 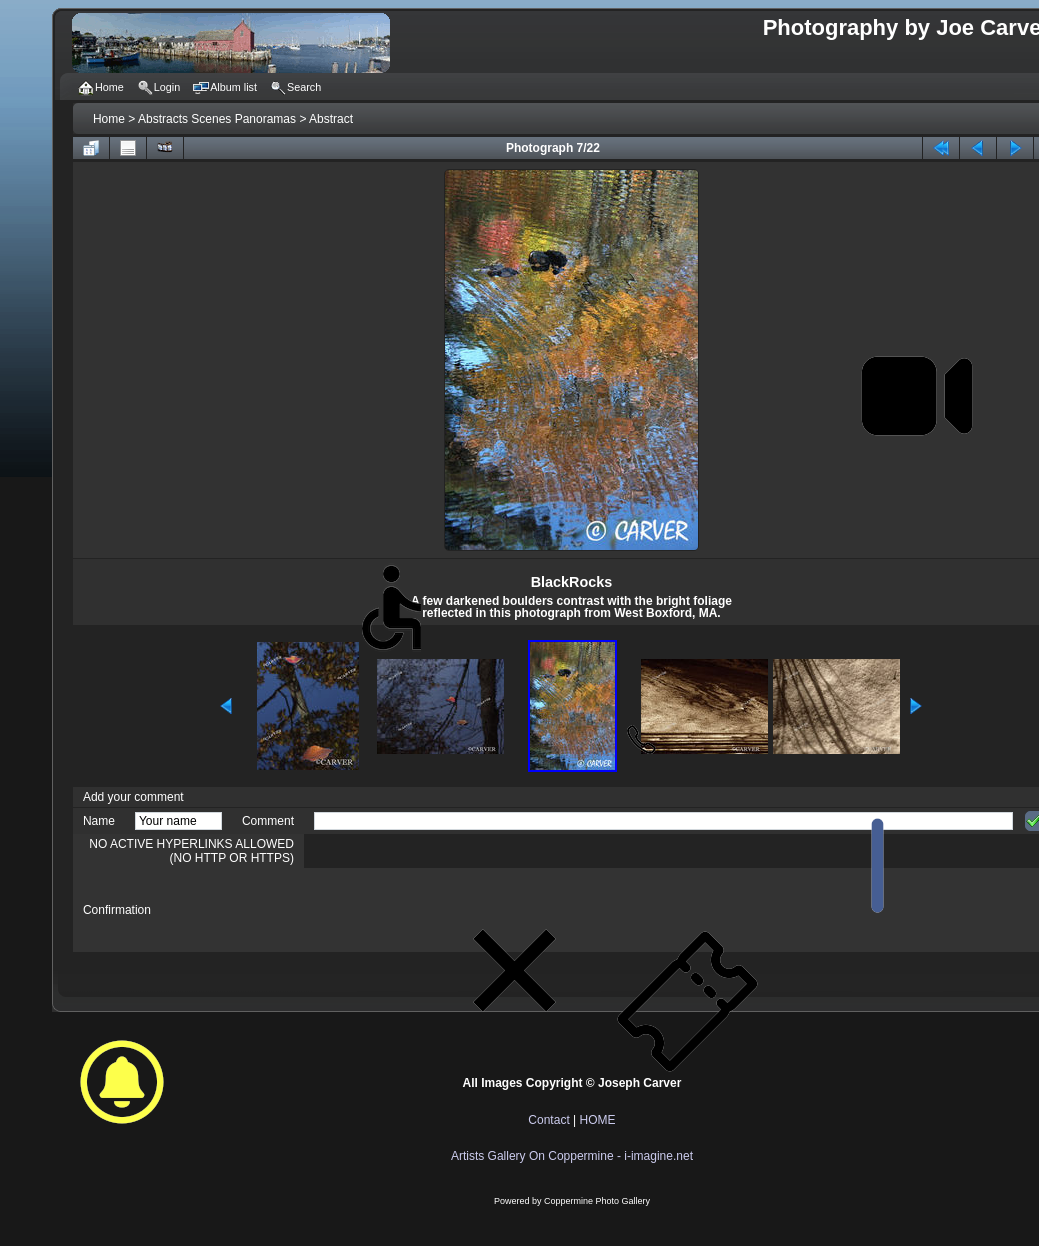 What do you see at coordinates (687, 1001) in the screenshot?
I see `view your tickets or passes` at bounding box center [687, 1001].